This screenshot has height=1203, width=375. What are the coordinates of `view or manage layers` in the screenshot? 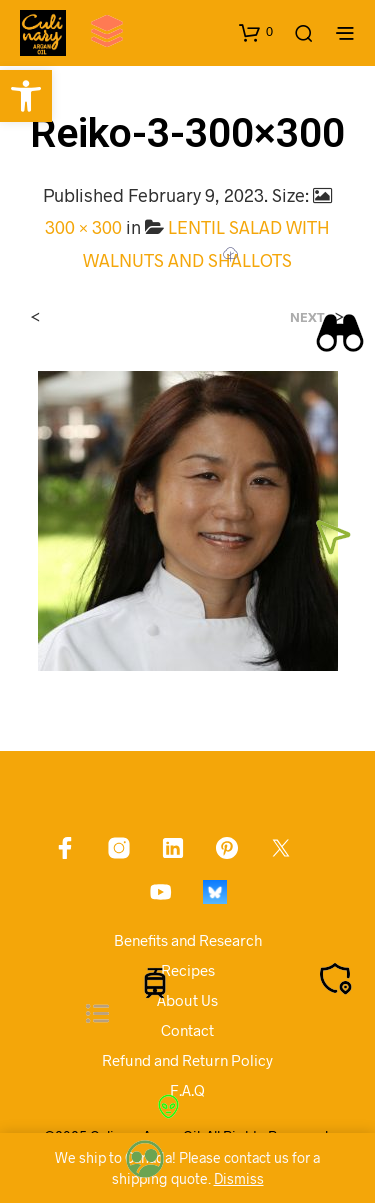 It's located at (107, 31).